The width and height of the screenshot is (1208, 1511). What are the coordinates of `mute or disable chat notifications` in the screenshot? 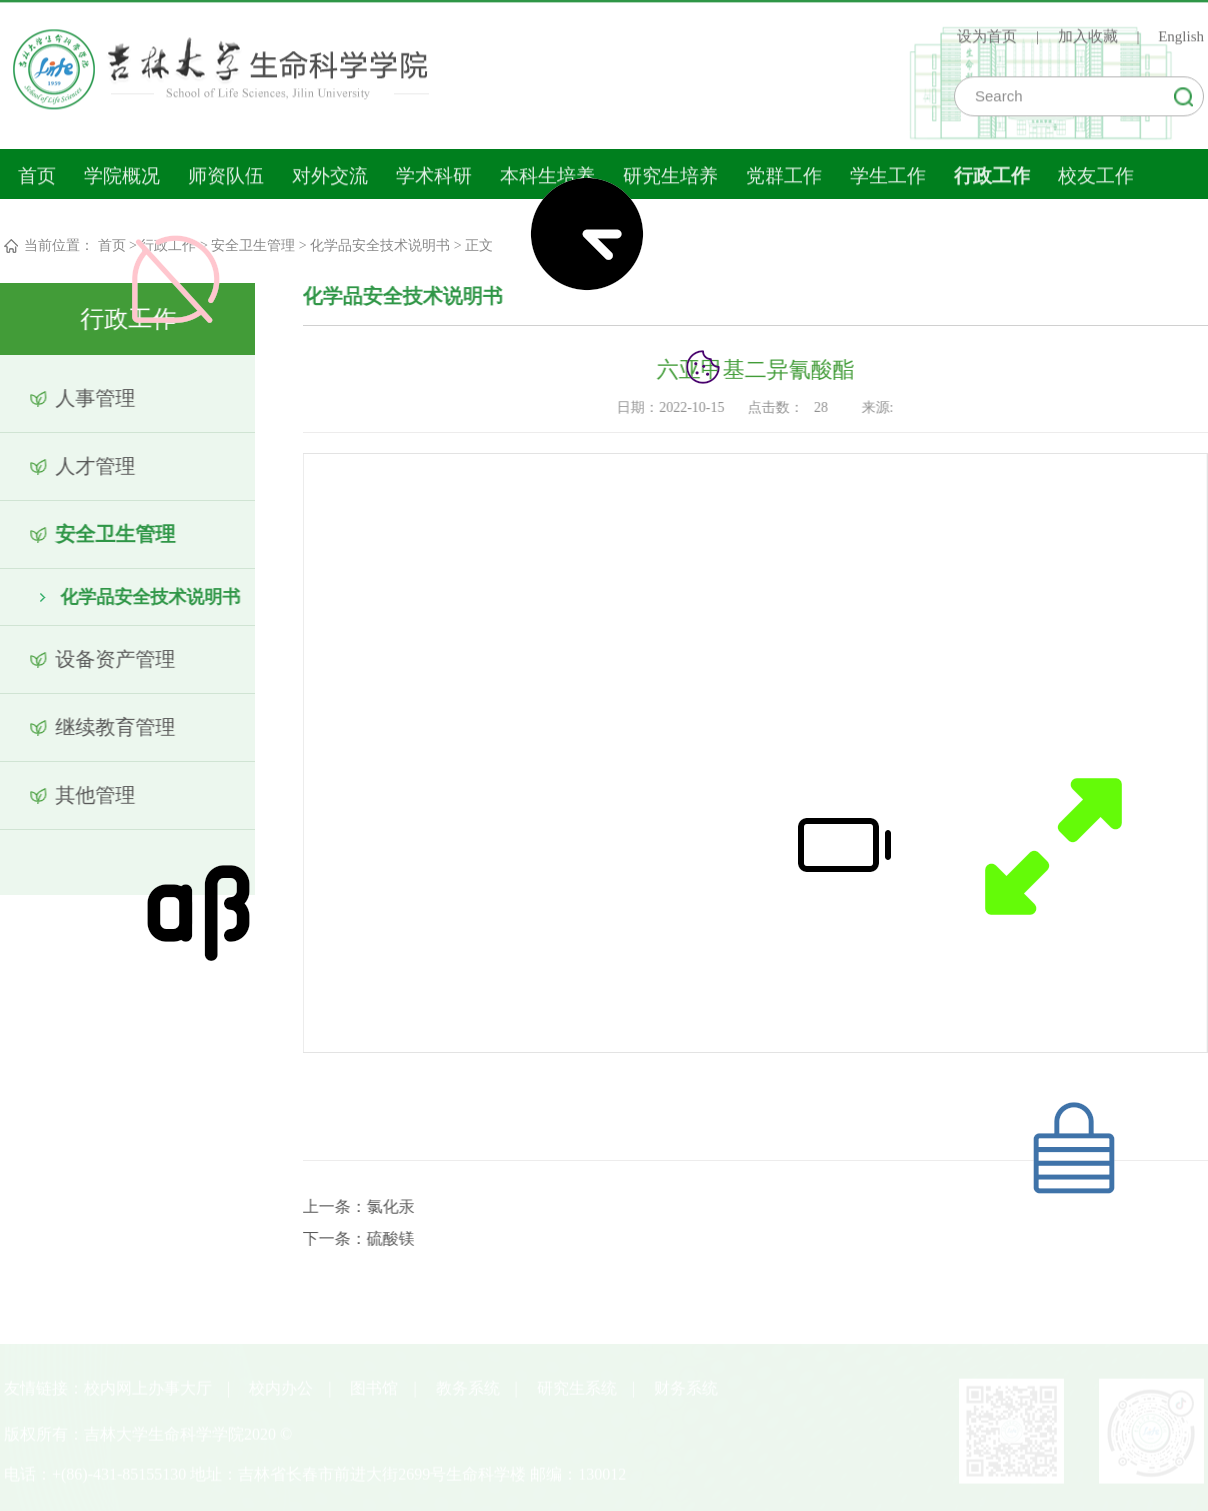 It's located at (174, 281).